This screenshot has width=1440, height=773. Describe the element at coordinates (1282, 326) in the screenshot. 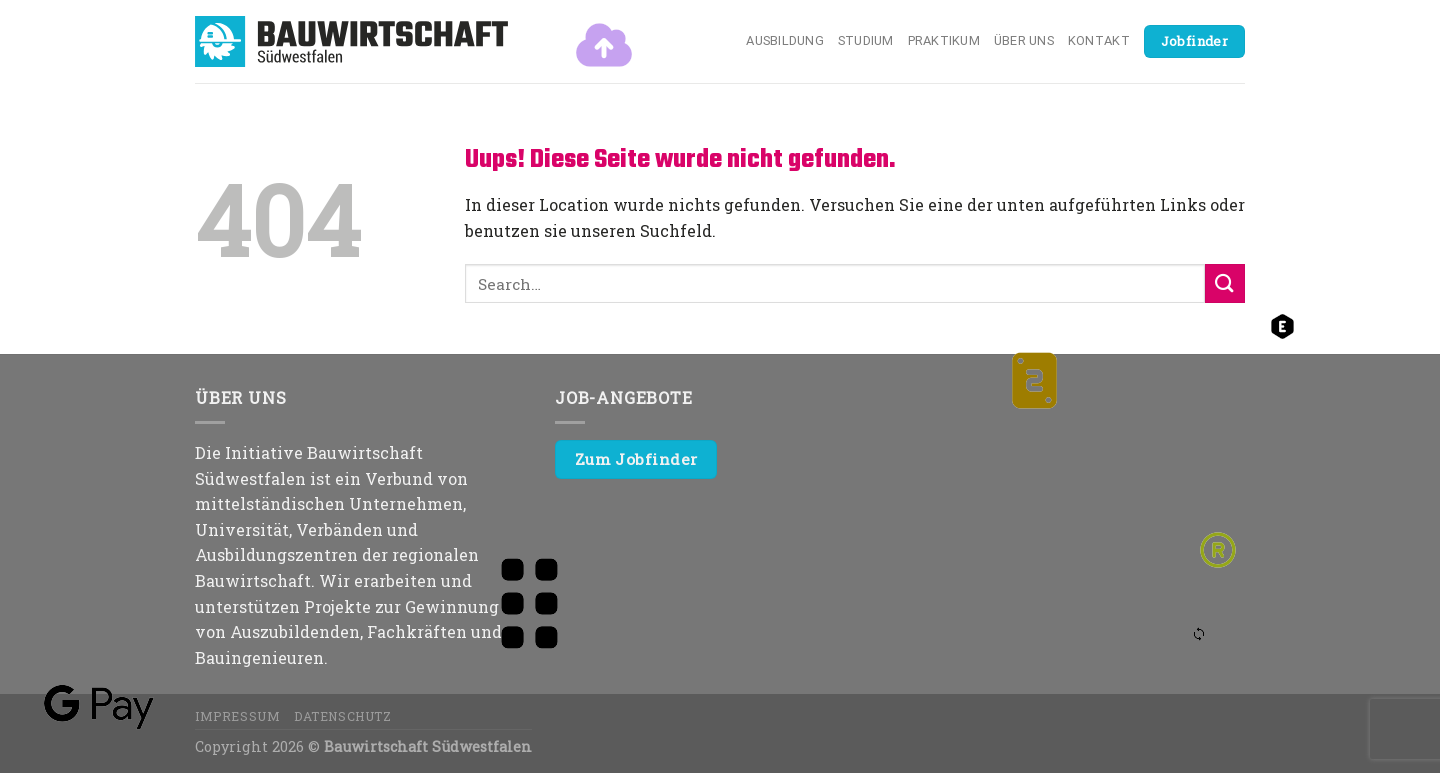

I see `app icon for a service or brand starting with "E"` at that location.